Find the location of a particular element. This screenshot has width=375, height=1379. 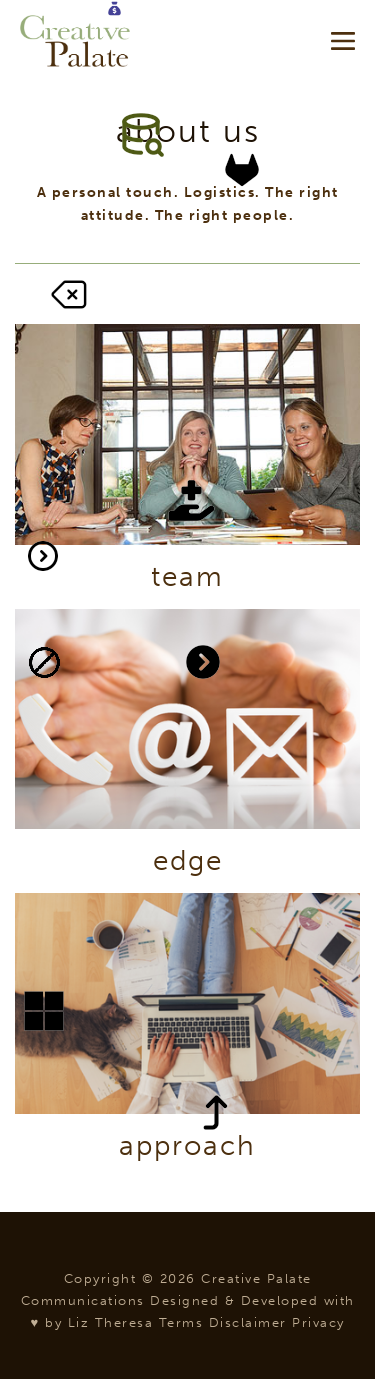

view your earnings or balance is located at coordinates (114, 8).